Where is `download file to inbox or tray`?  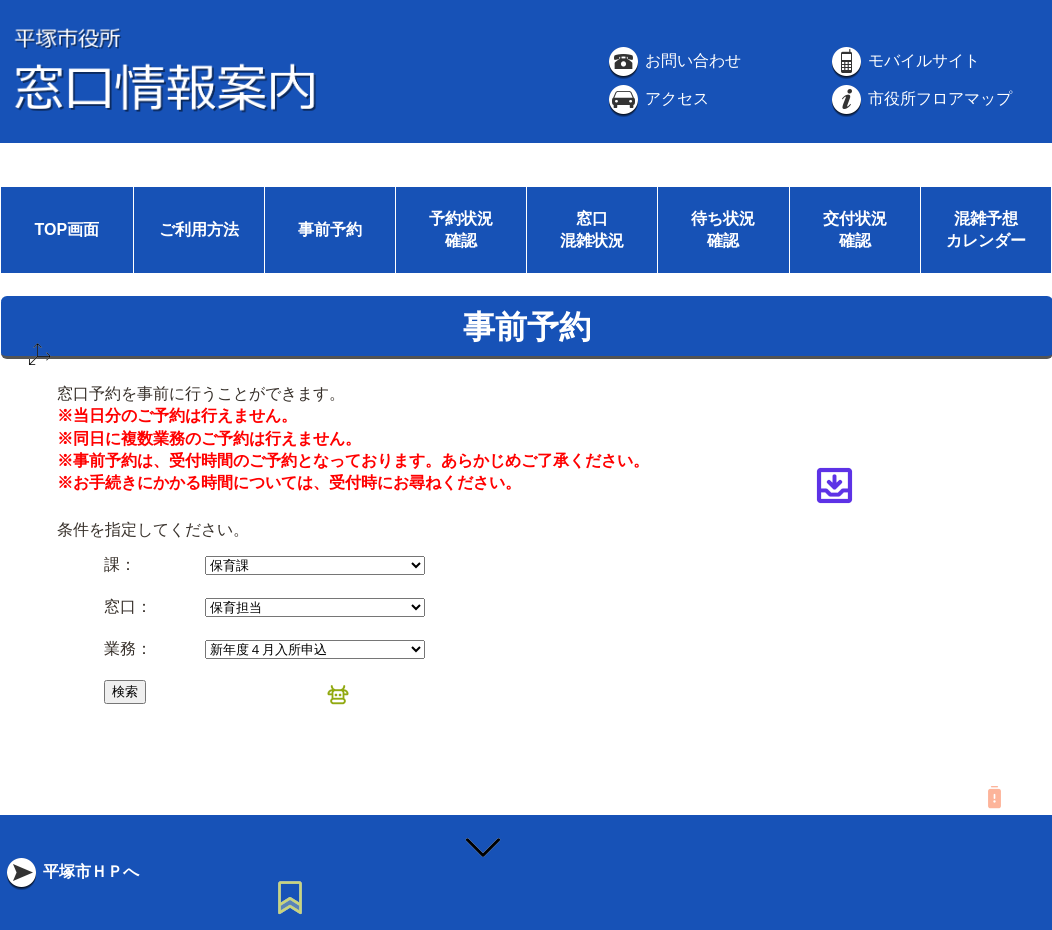 download file to inbox or tray is located at coordinates (834, 485).